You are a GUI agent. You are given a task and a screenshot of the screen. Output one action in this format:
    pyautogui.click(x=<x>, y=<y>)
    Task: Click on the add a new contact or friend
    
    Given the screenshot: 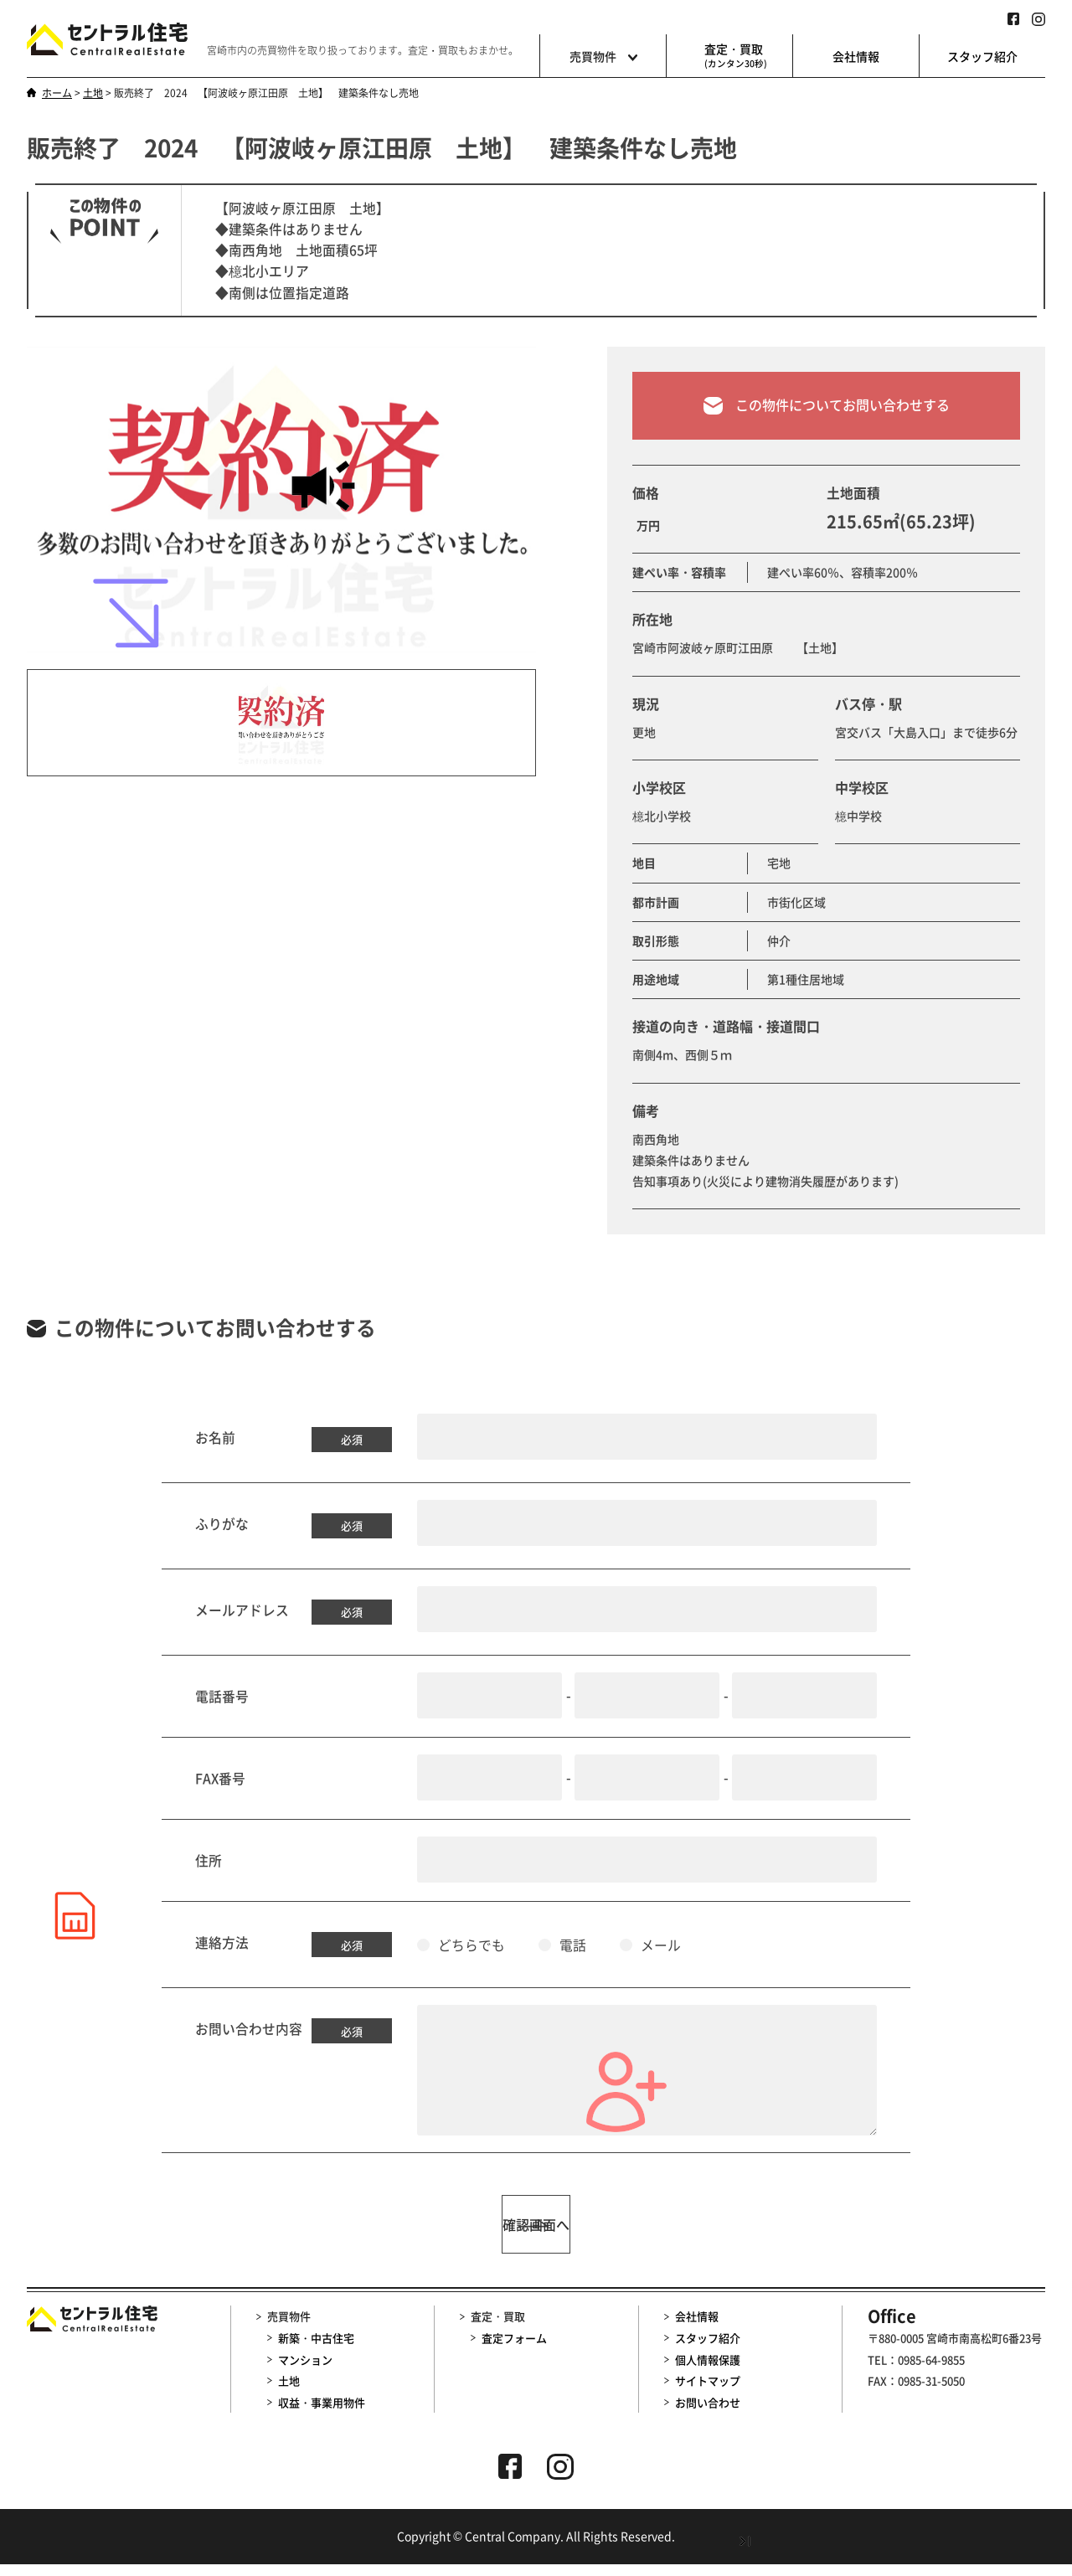 What is the action you would take?
    pyautogui.click(x=626, y=2092)
    